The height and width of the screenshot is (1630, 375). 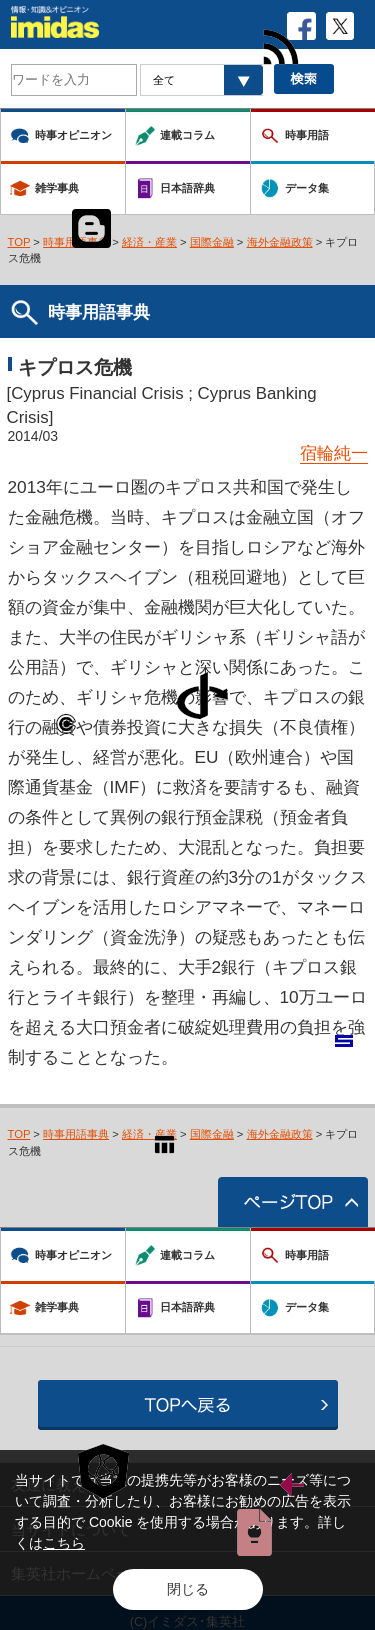 What do you see at coordinates (202, 695) in the screenshot?
I see `sign in with OpenID authentication` at bounding box center [202, 695].